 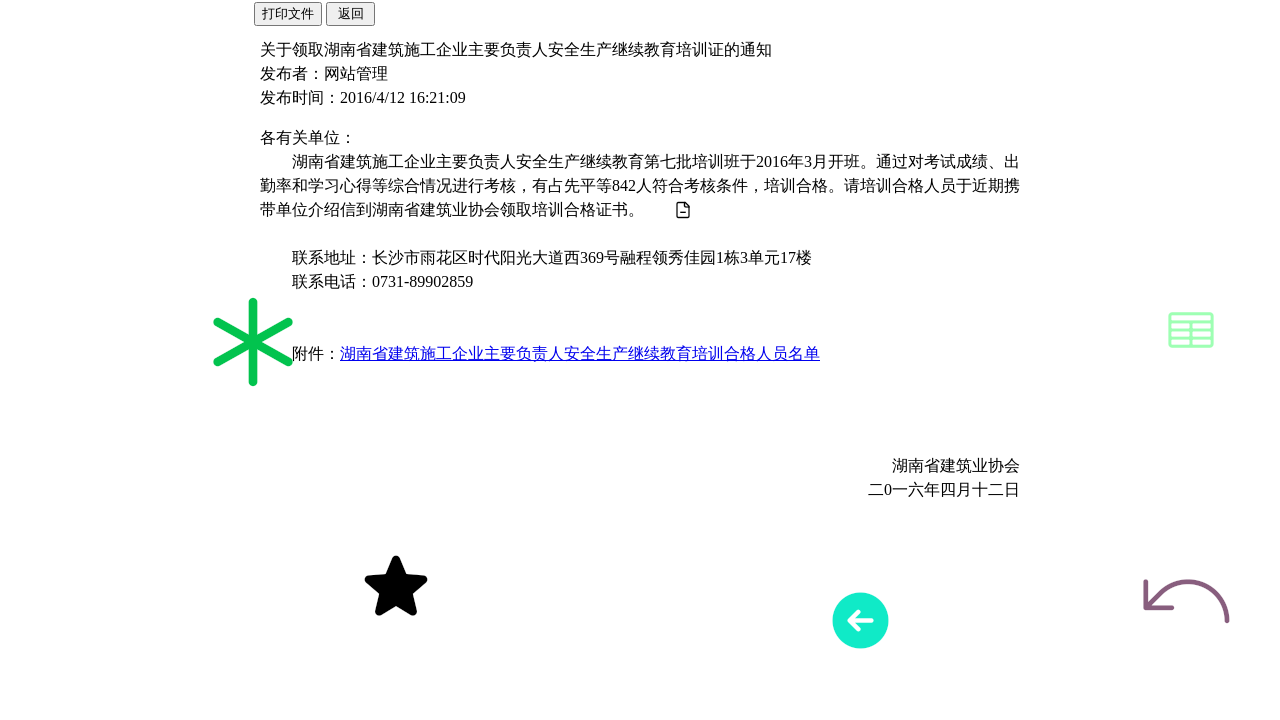 What do you see at coordinates (1191, 330) in the screenshot?
I see `view data in table format` at bounding box center [1191, 330].